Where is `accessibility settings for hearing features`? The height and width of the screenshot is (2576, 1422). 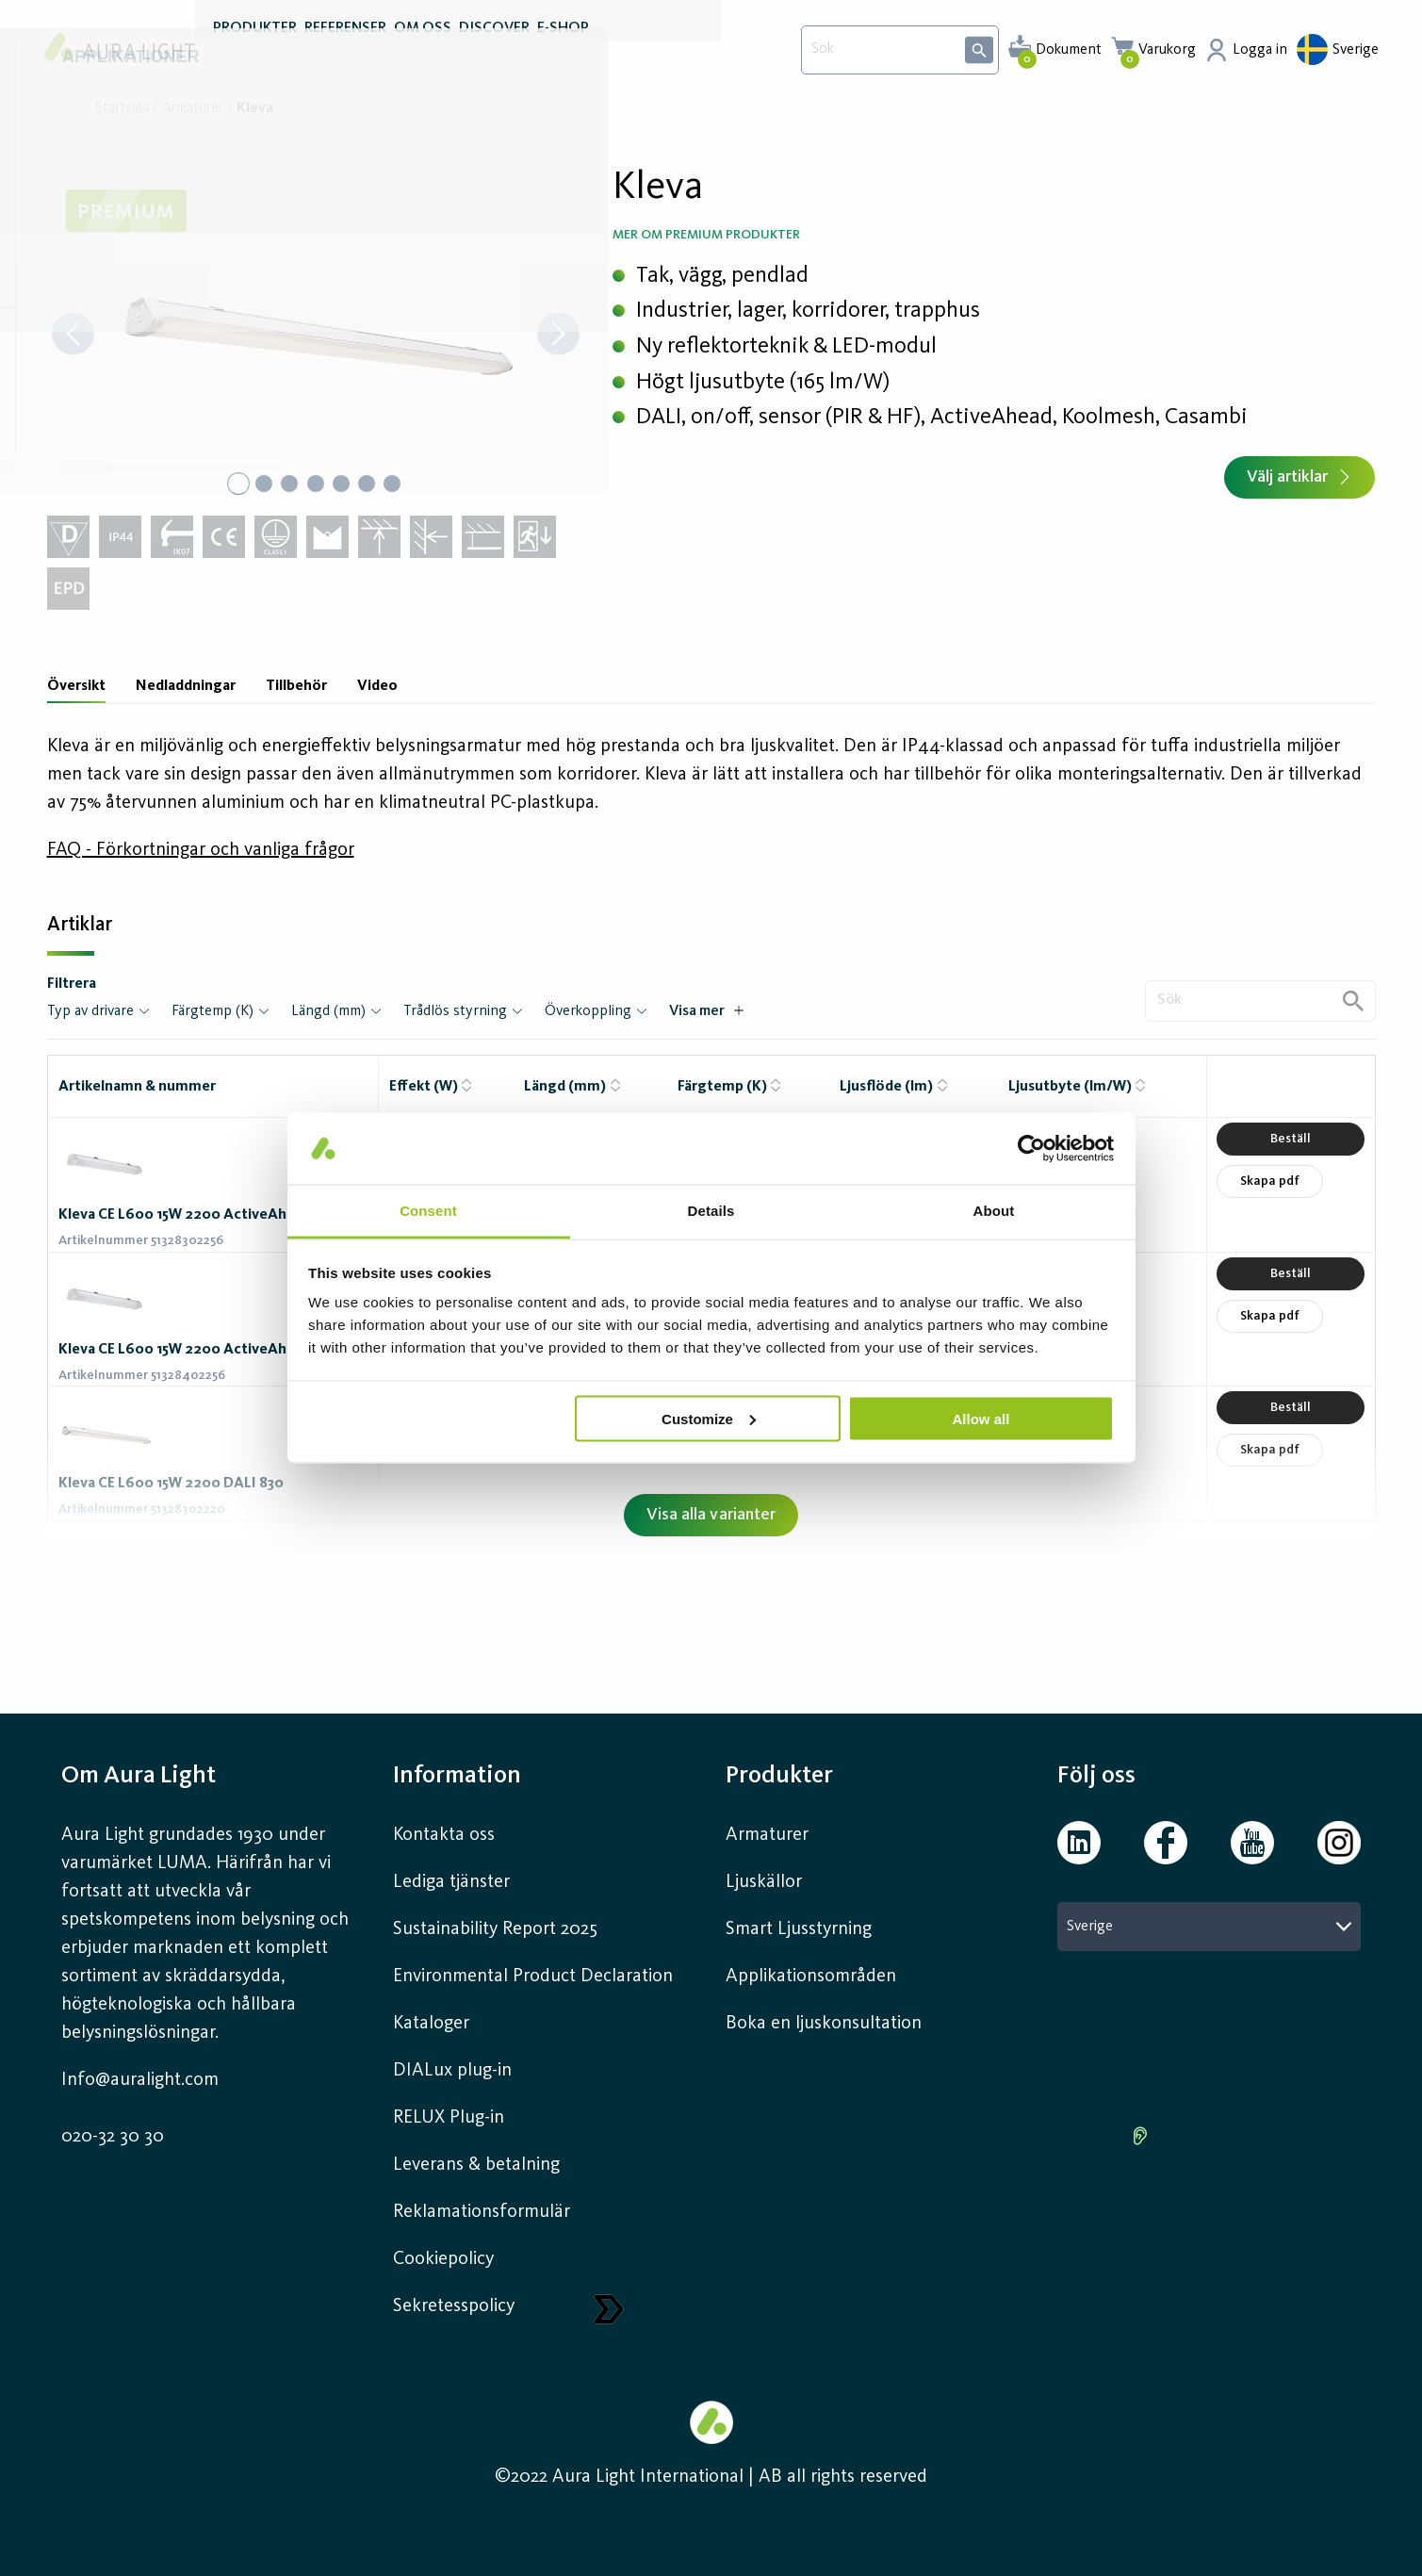 accessibility settings for hearing features is located at coordinates (1140, 2136).